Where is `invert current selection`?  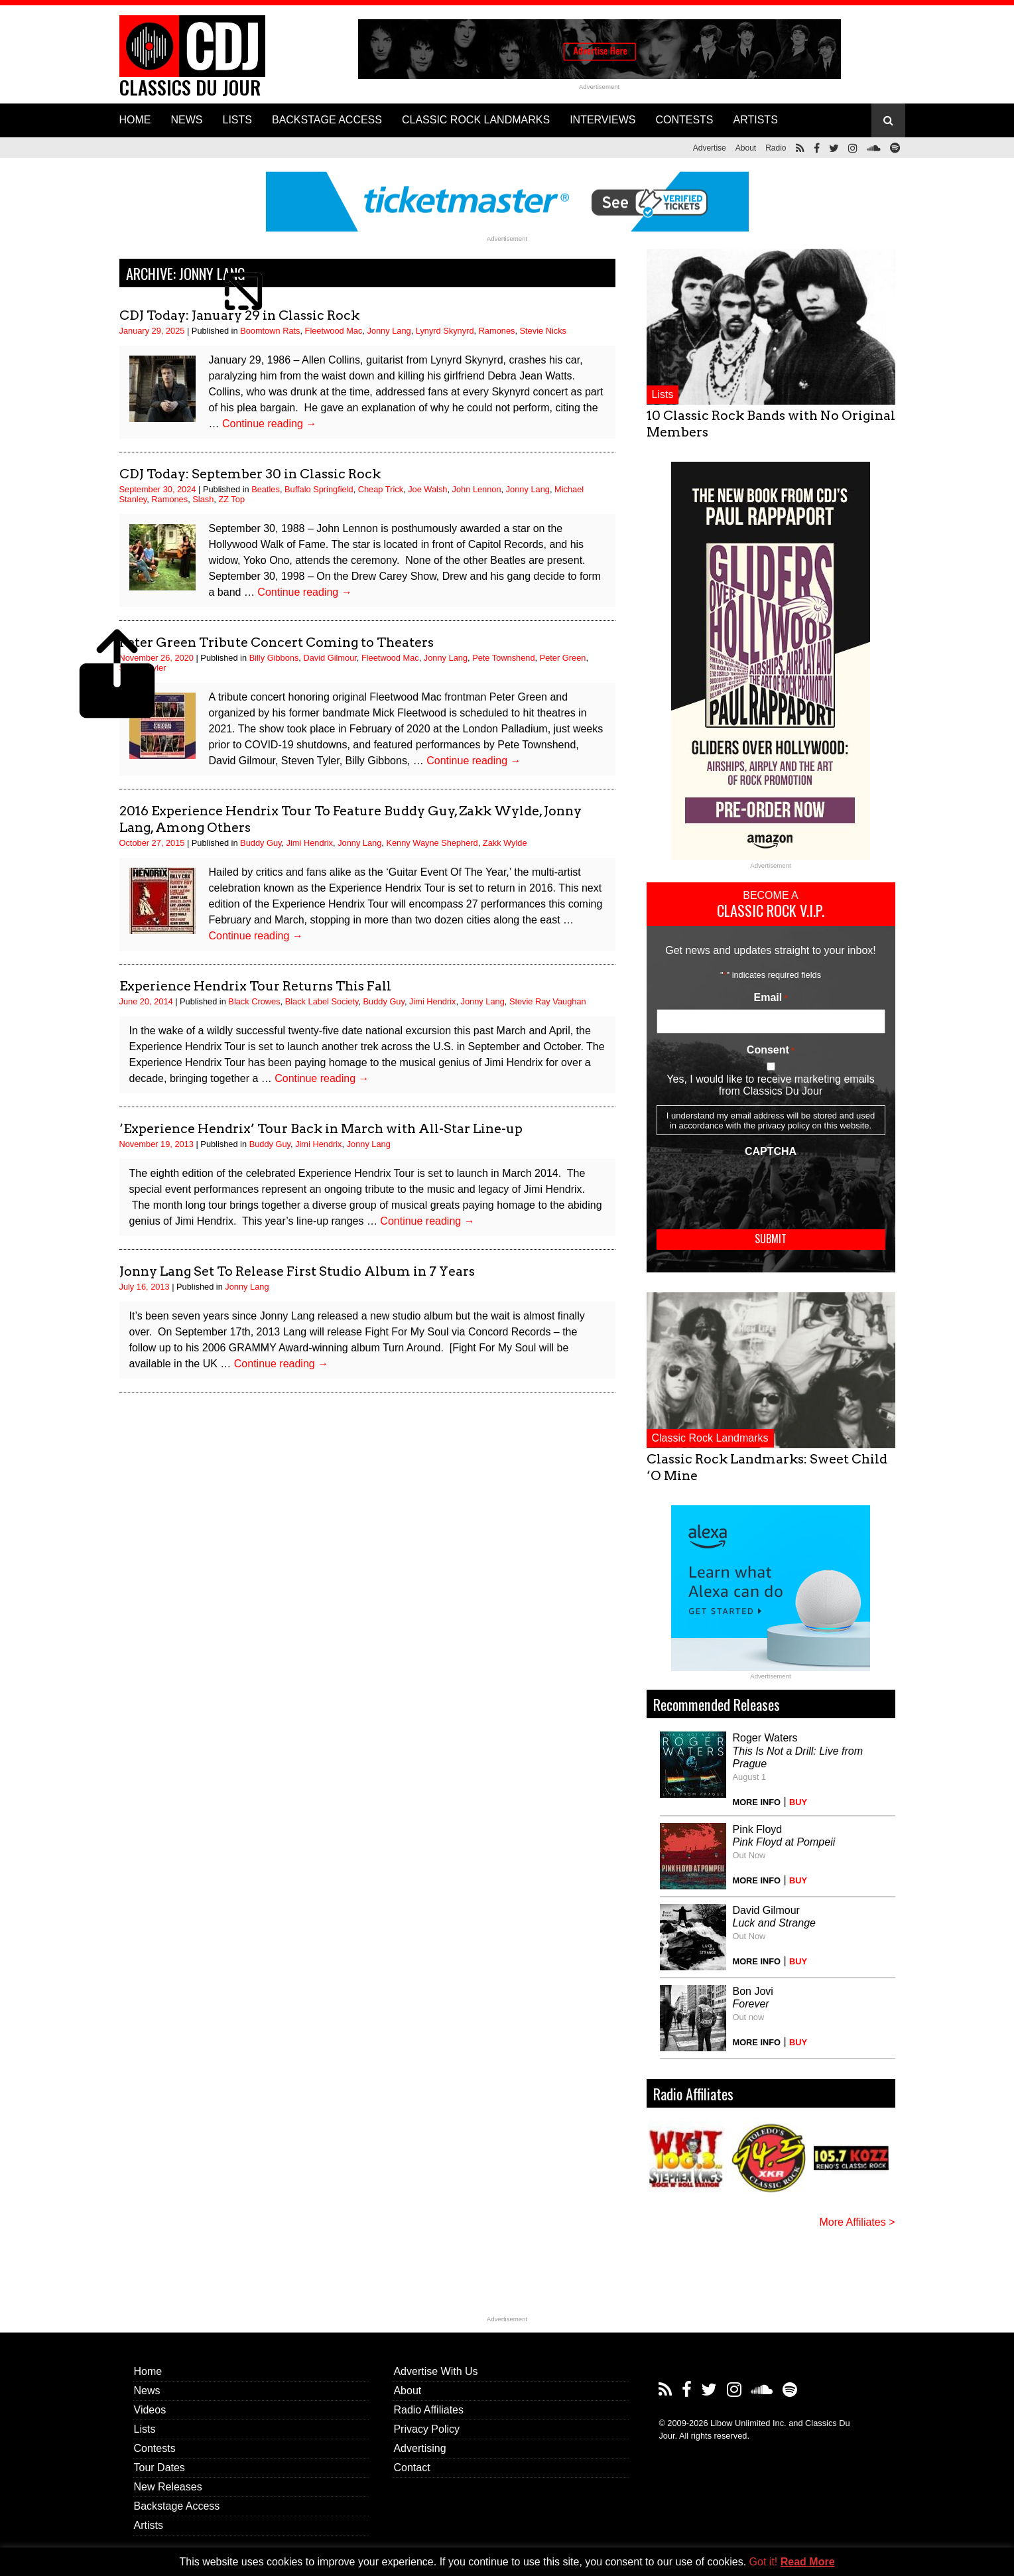 invert current selection is located at coordinates (243, 291).